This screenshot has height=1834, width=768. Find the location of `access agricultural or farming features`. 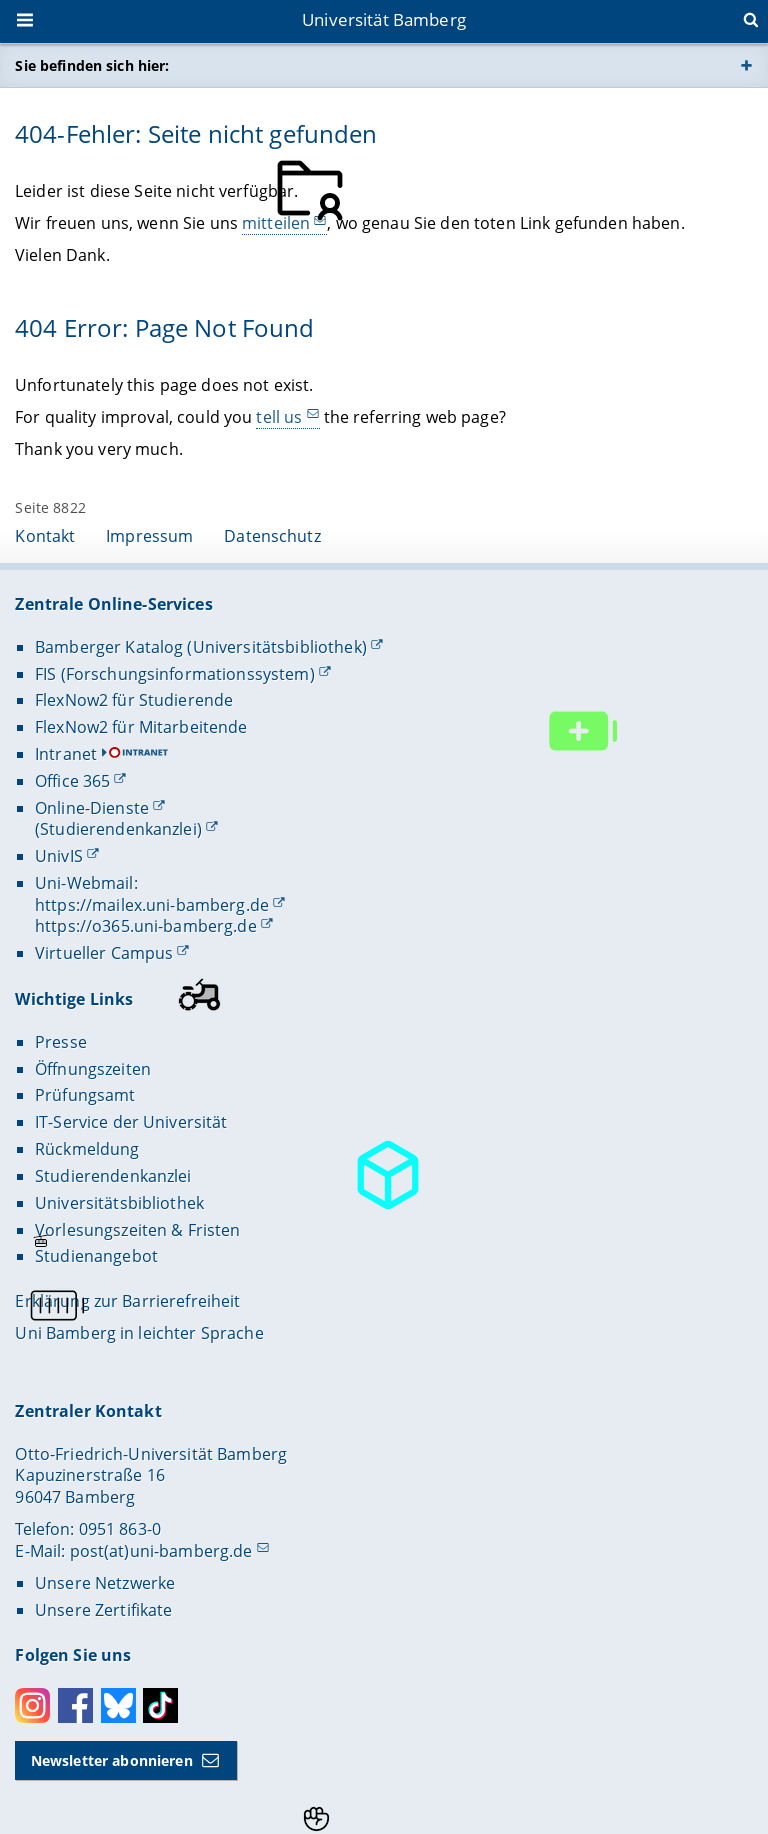

access agricultural or farming features is located at coordinates (199, 995).